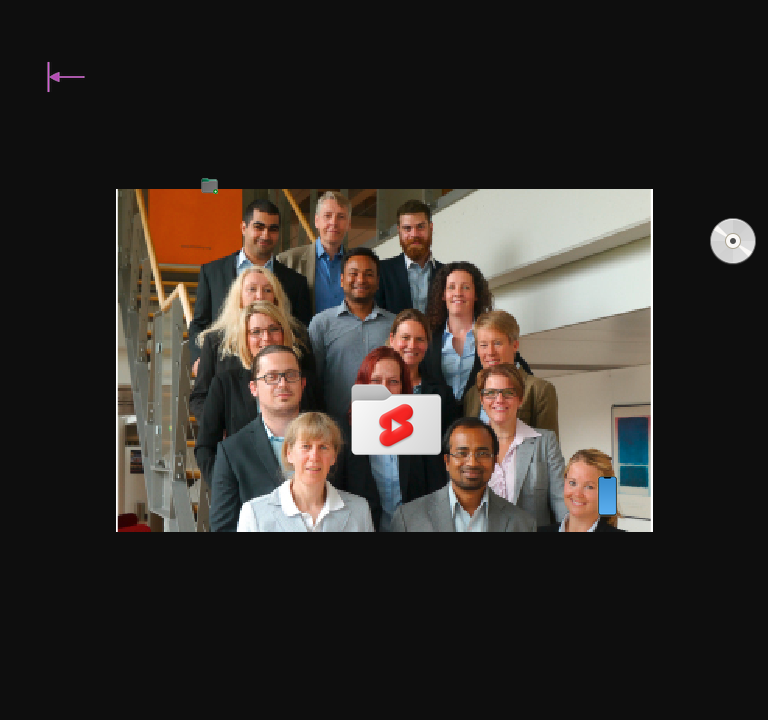 The height and width of the screenshot is (720, 768). I want to click on indicates a DVD-ROM drive or disc, so click(733, 241).